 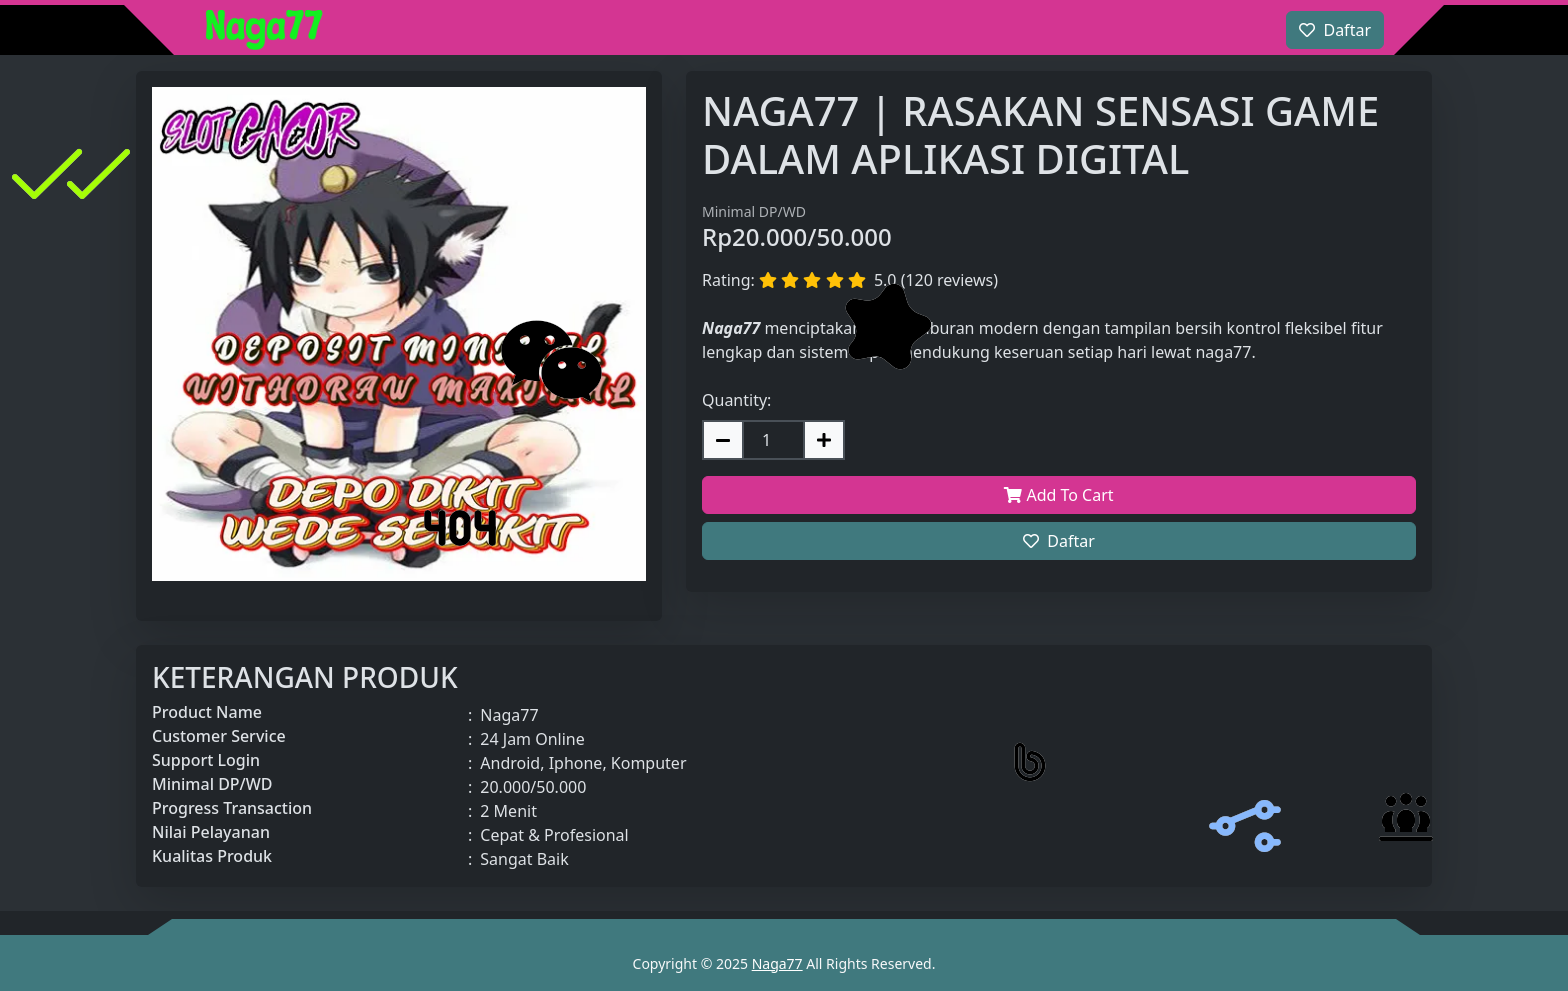 What do you see at coordinates (1030, 762) in the screenshot?
I see `bebo social network logo` at bounding box center [1030, 762].